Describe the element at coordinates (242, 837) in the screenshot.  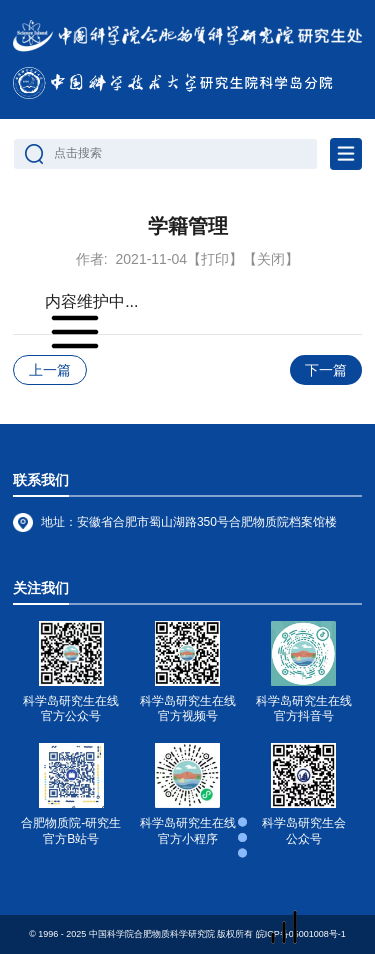
I see `open additional options menu` at that location.